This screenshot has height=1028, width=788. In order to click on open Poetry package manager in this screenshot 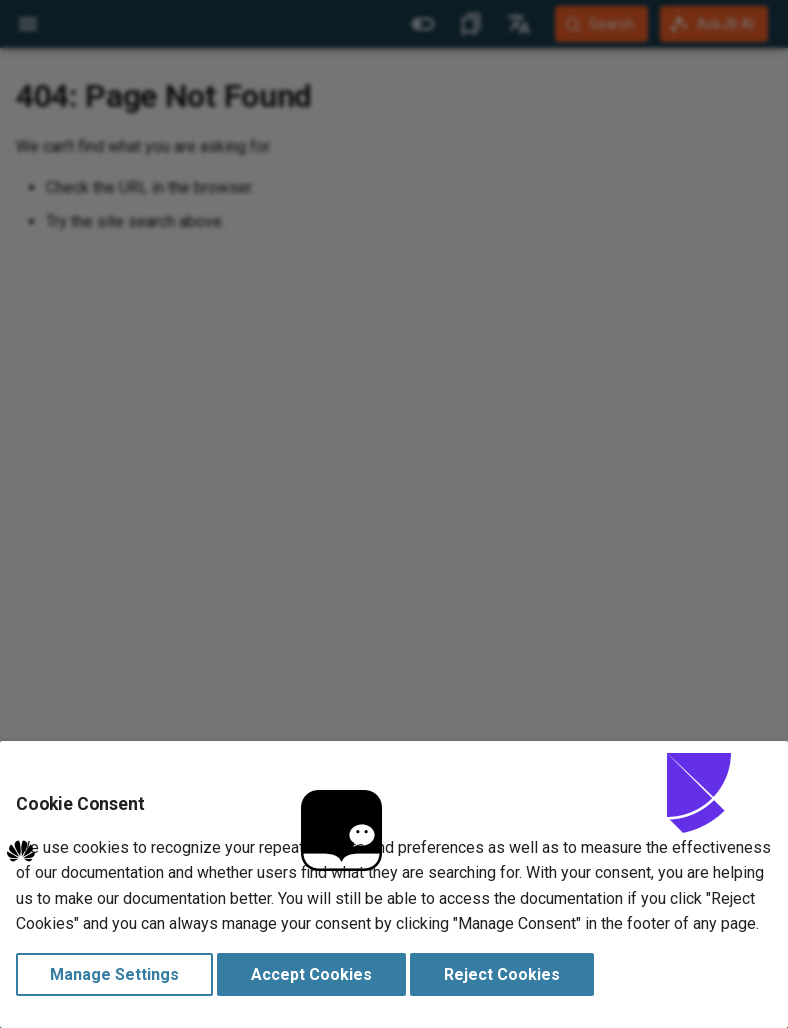, I will do `click(699, 793)`.